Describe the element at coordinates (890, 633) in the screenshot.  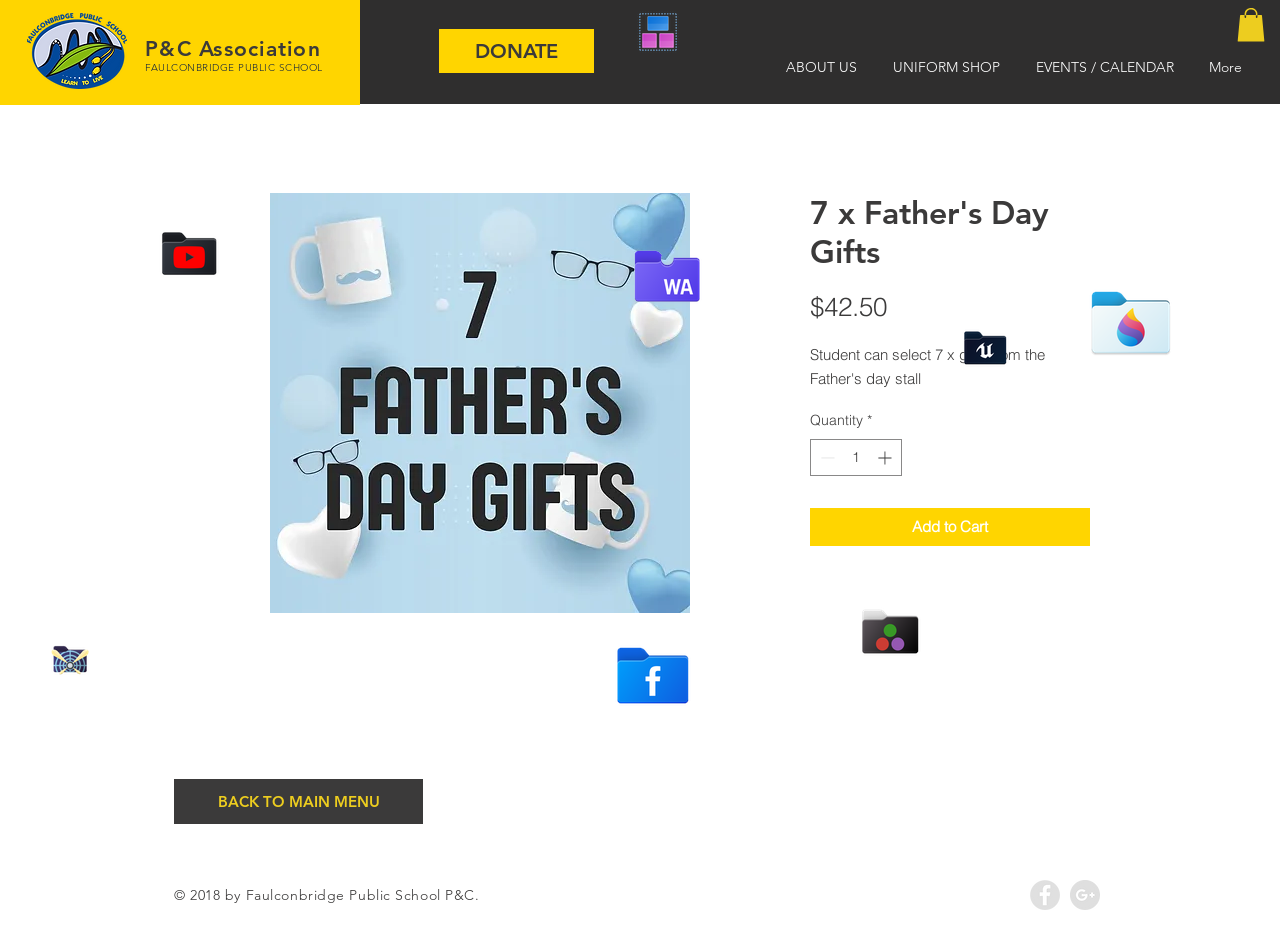
I see `open julia programming language project folder` at that location.